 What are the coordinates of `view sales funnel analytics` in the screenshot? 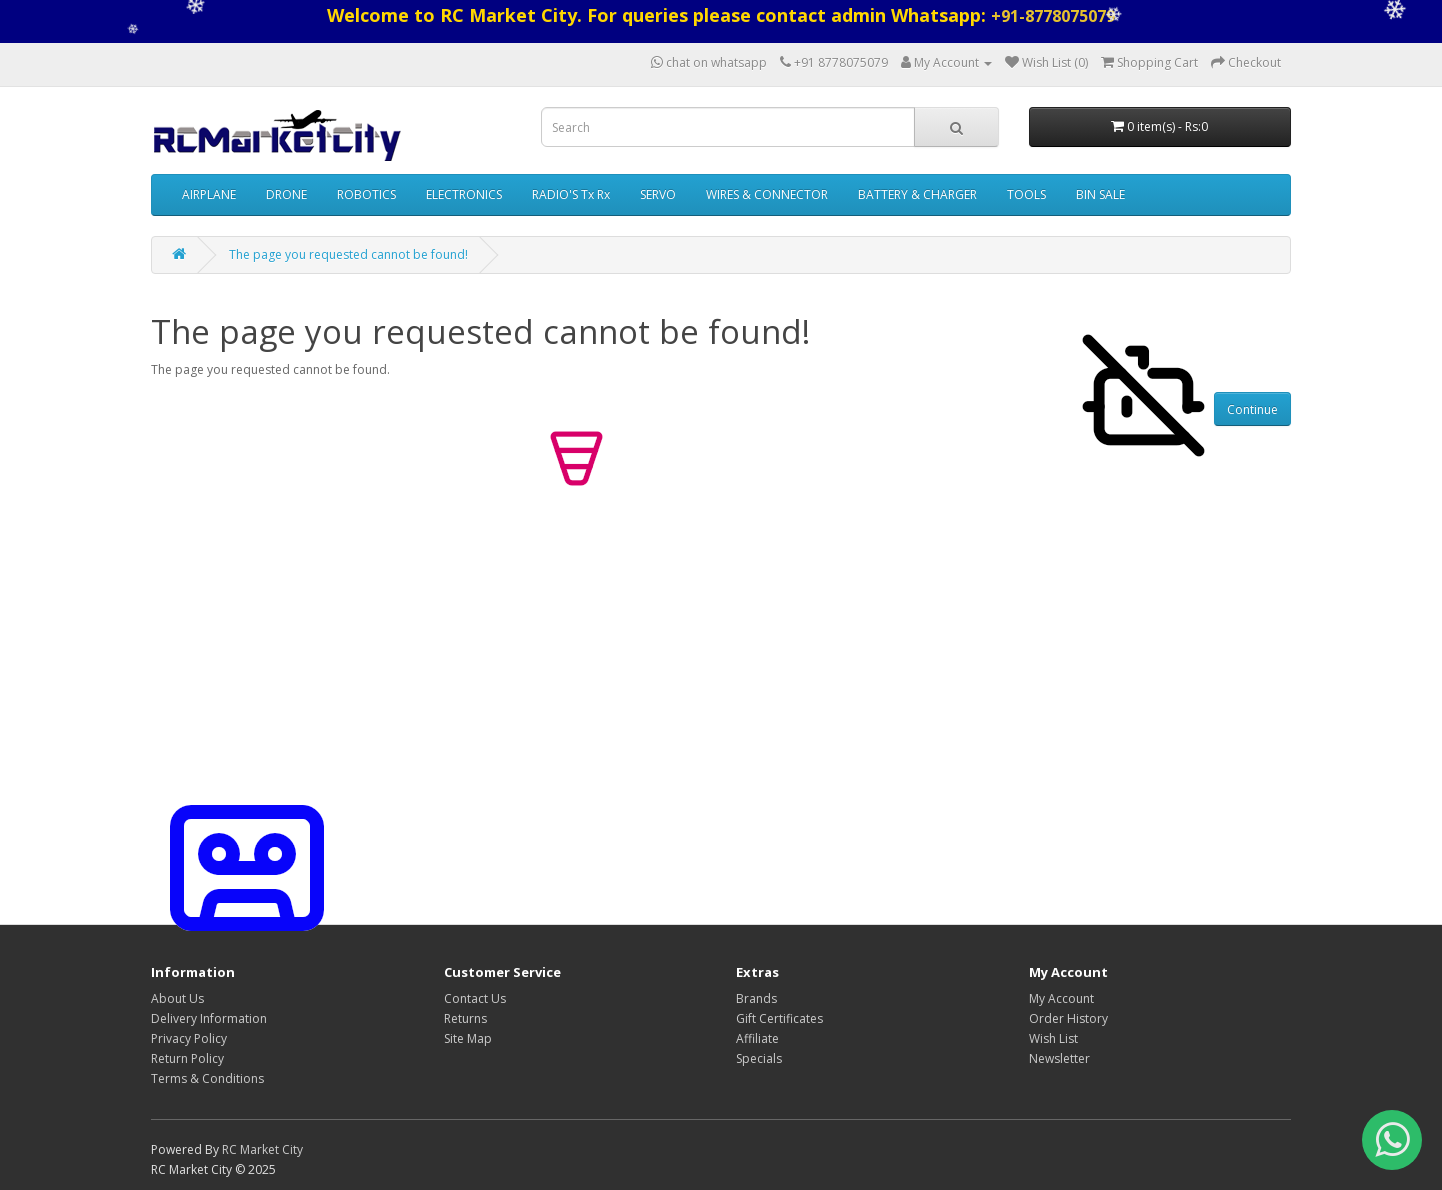 It's located at (576, 458).